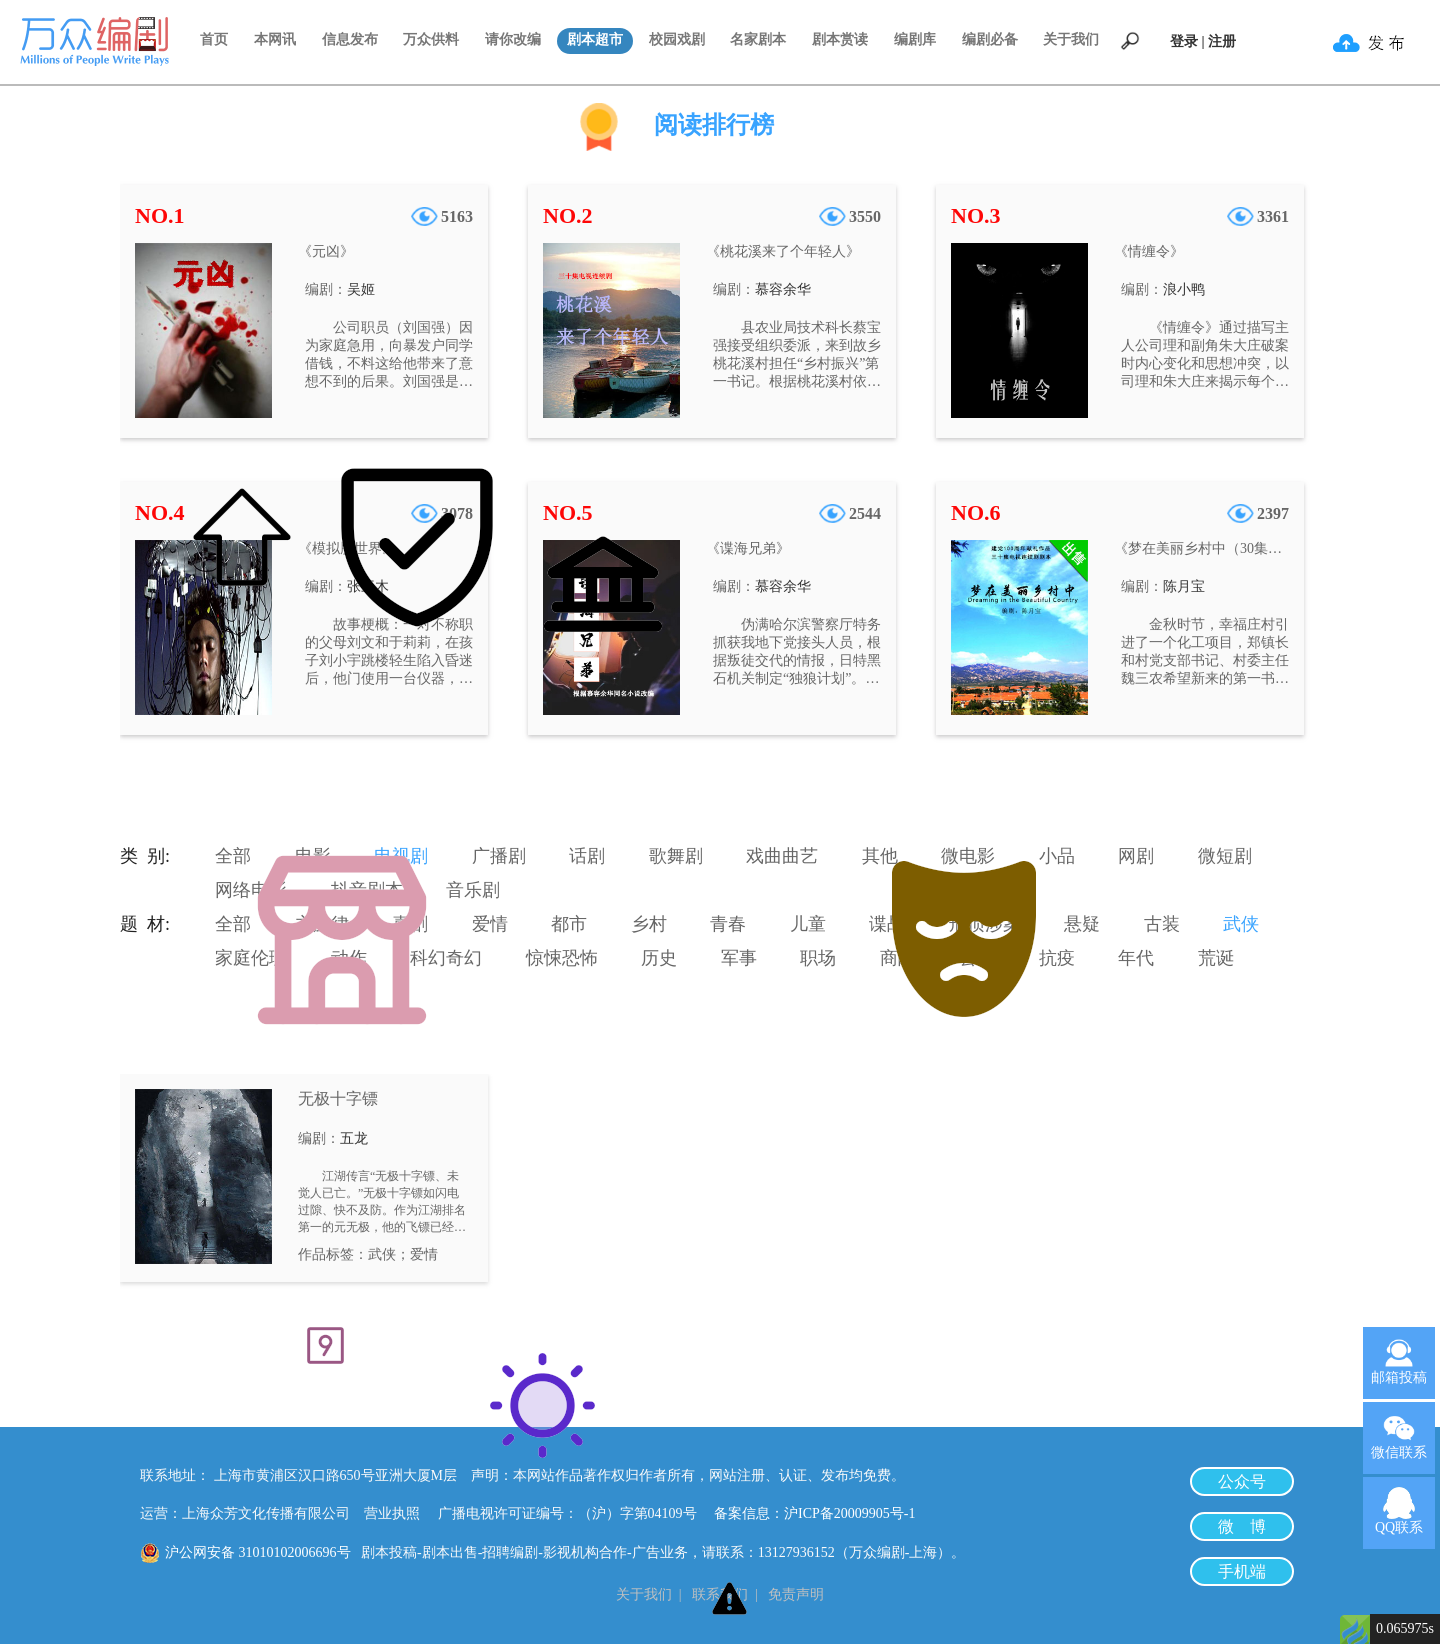 The height and width of the screenshot is (1644, 1440). Describe the element at coordinates (417, 538) in the screenshot. I see `indicates verified or secure status` at that location.